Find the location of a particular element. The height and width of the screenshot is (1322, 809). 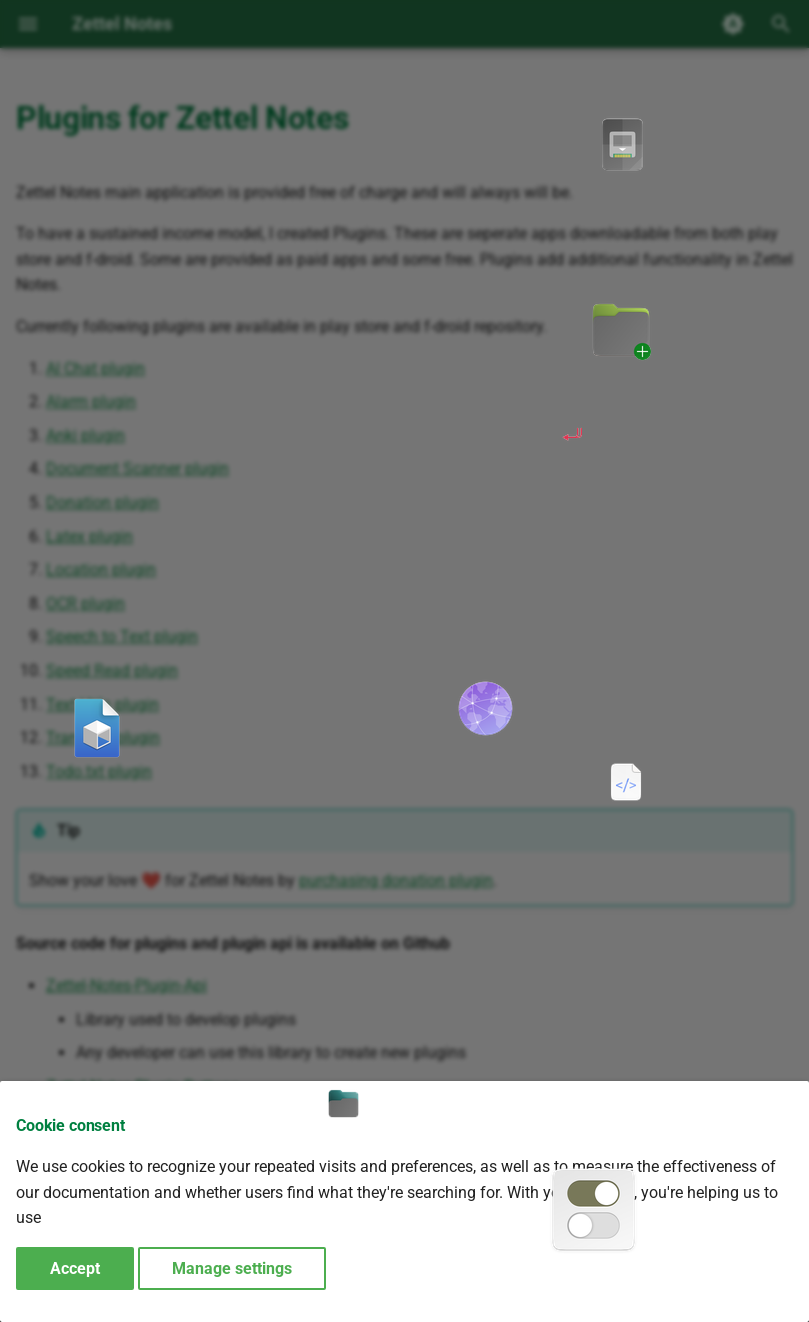

an HTML or web page file is located at coordinates (626, 782).